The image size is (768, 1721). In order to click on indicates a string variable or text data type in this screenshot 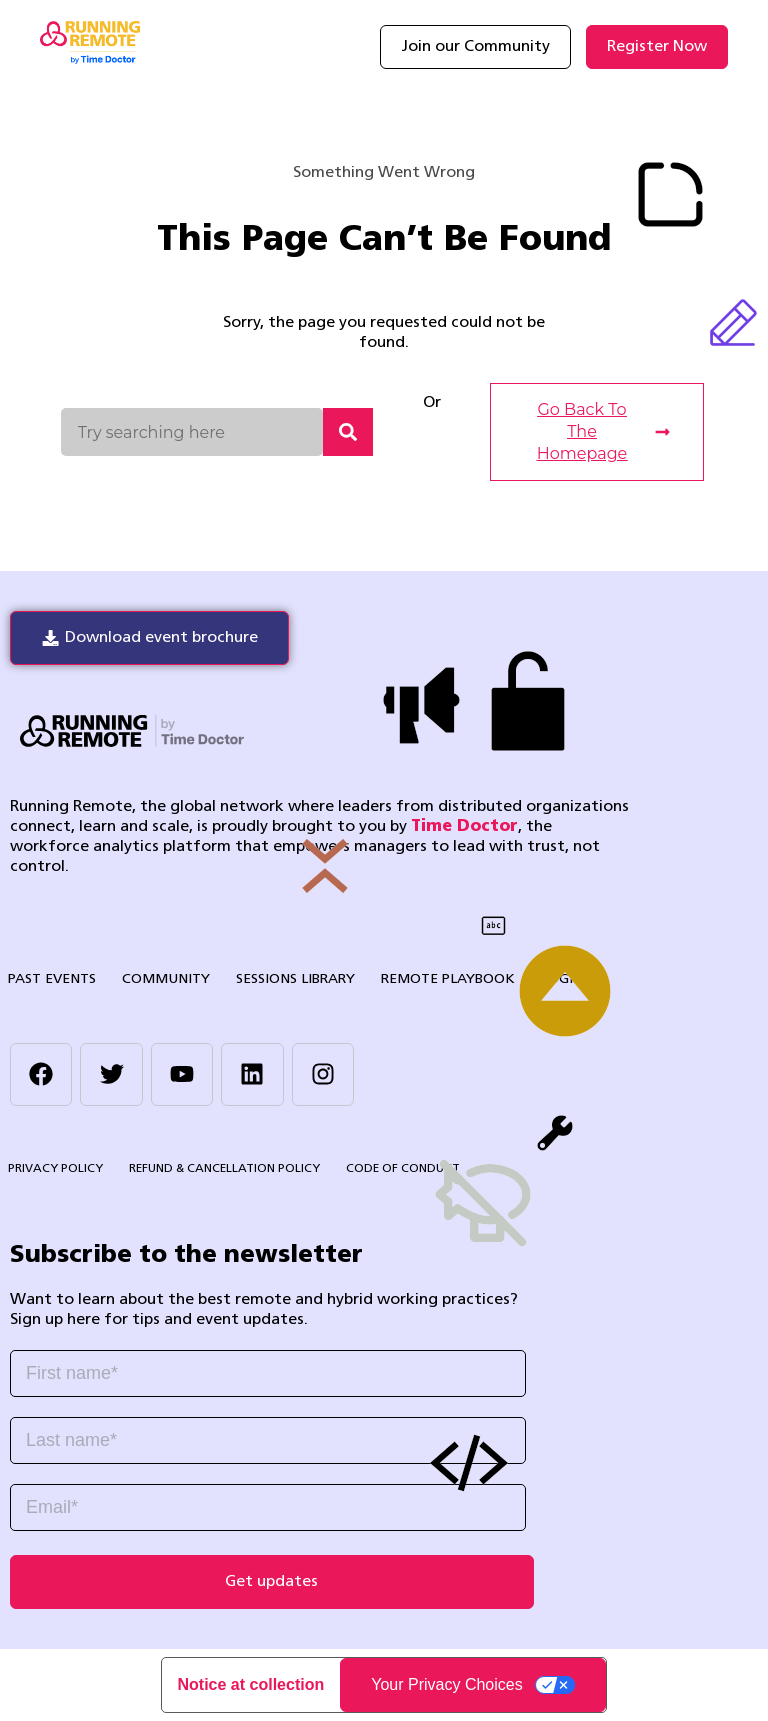, I will do `click(493, 926)`.